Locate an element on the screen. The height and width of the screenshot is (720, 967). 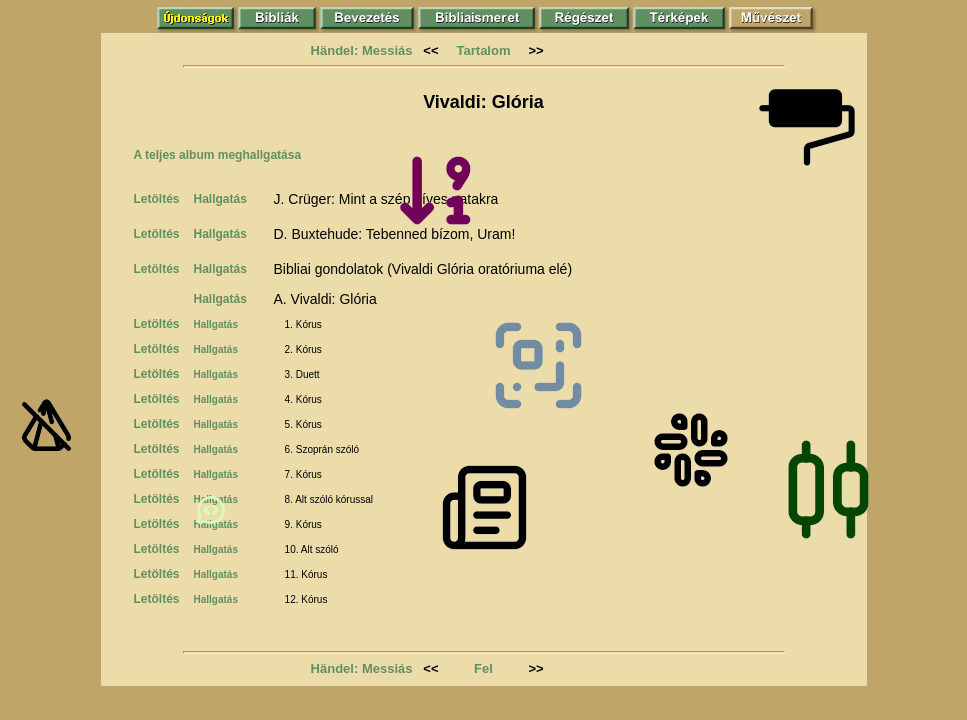
distribute objects evenly with equal horizontal spacing is located at coordinates (828, 489).